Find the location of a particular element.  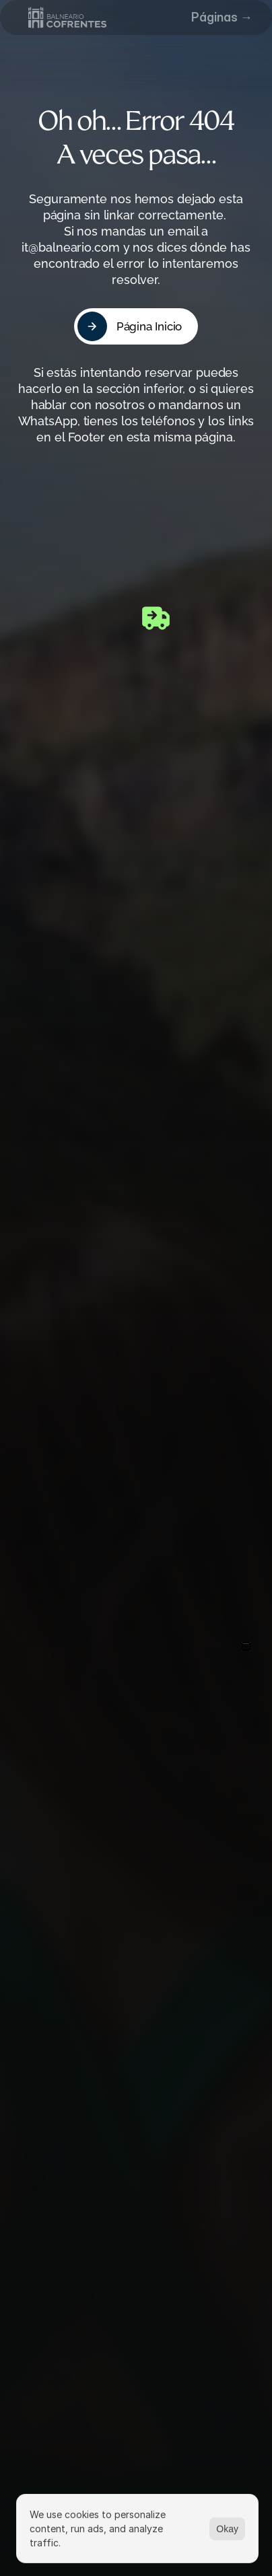

track outgoing shipment is located at coordinates (156, 617).